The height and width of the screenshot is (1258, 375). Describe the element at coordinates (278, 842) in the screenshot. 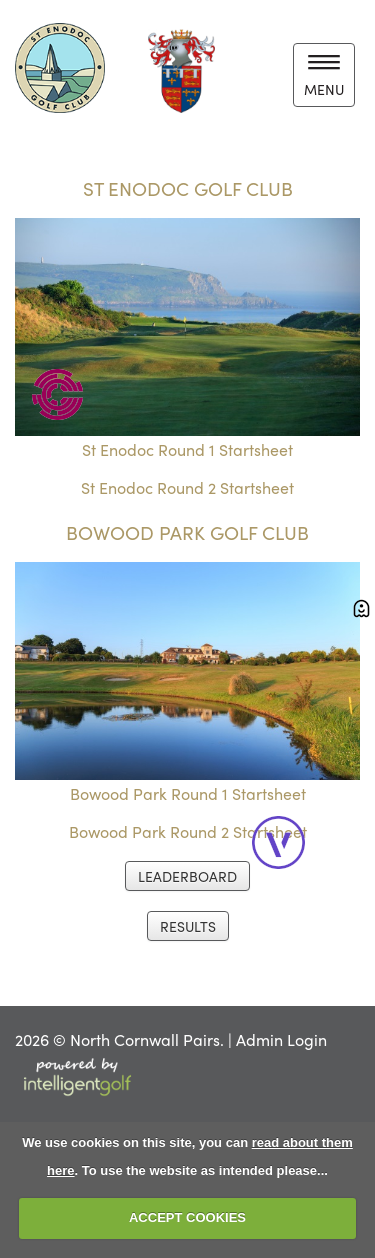

I see `open Vectorworks application` at that location.